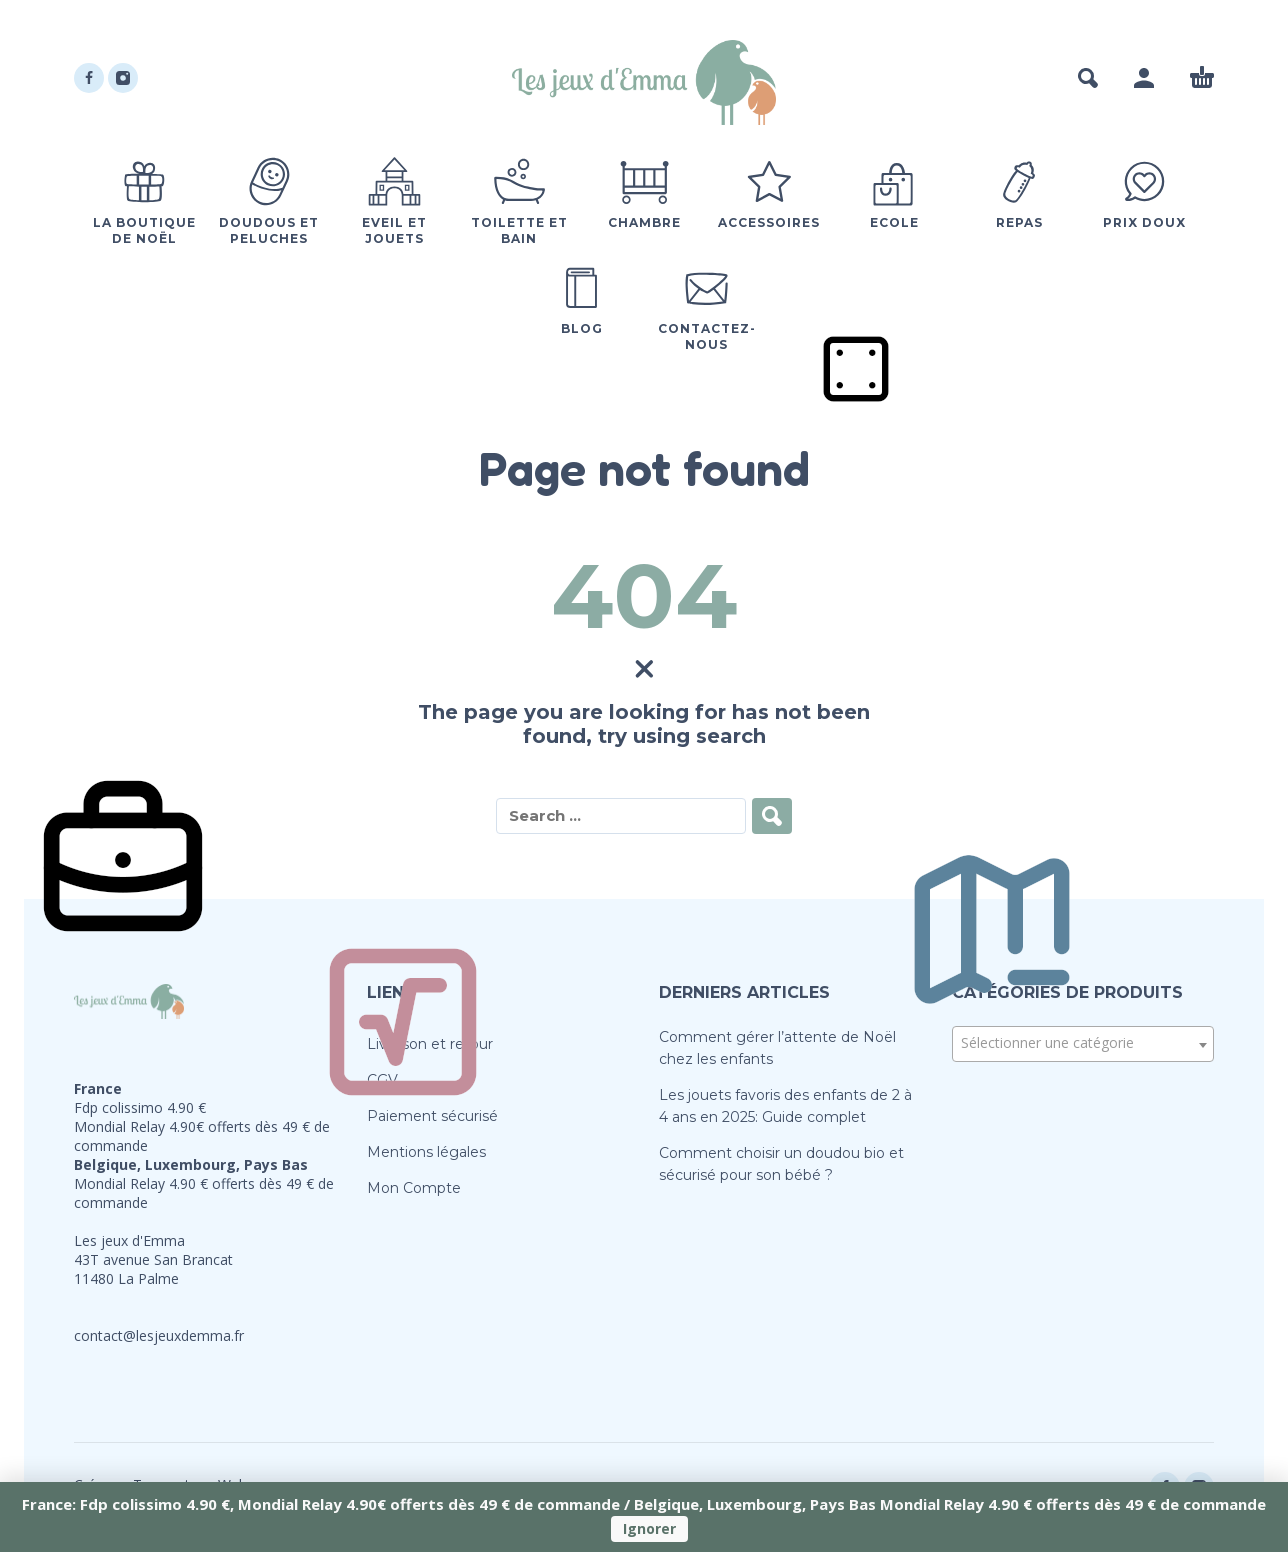 The image size is (1288, 1552). I want to click on remove a location from the map, so click(992, 931).